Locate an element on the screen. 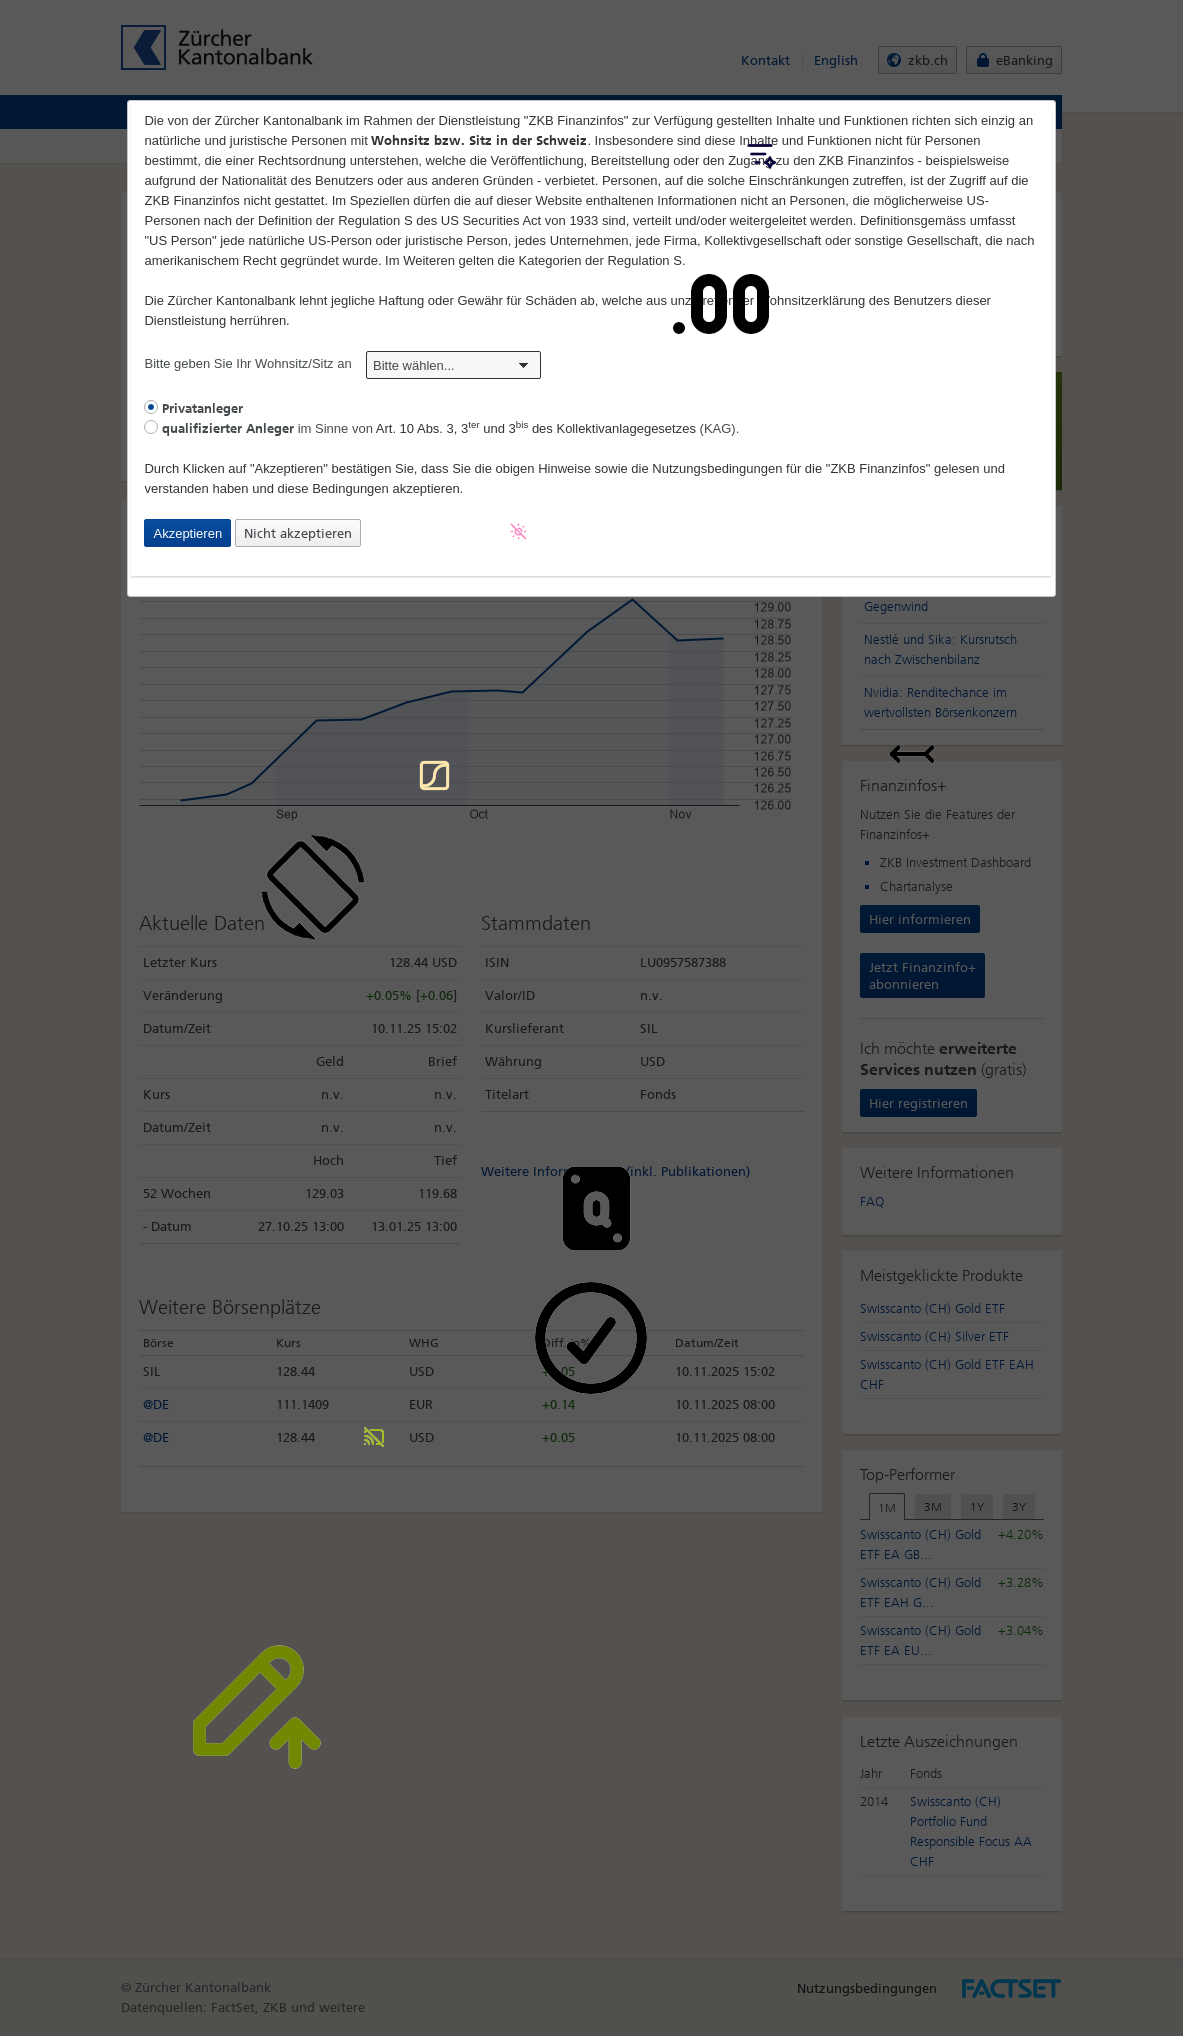  confirms a completed action or task is located at coordinates (591, 1338).